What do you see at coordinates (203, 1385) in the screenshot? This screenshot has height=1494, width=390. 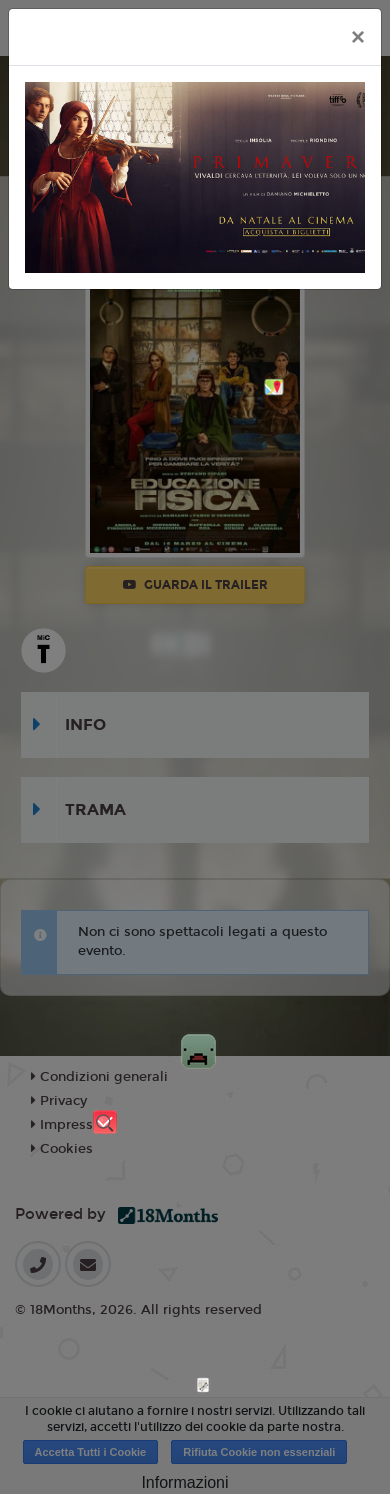 I see `open the documents app` at bounding box center [203, 1385].